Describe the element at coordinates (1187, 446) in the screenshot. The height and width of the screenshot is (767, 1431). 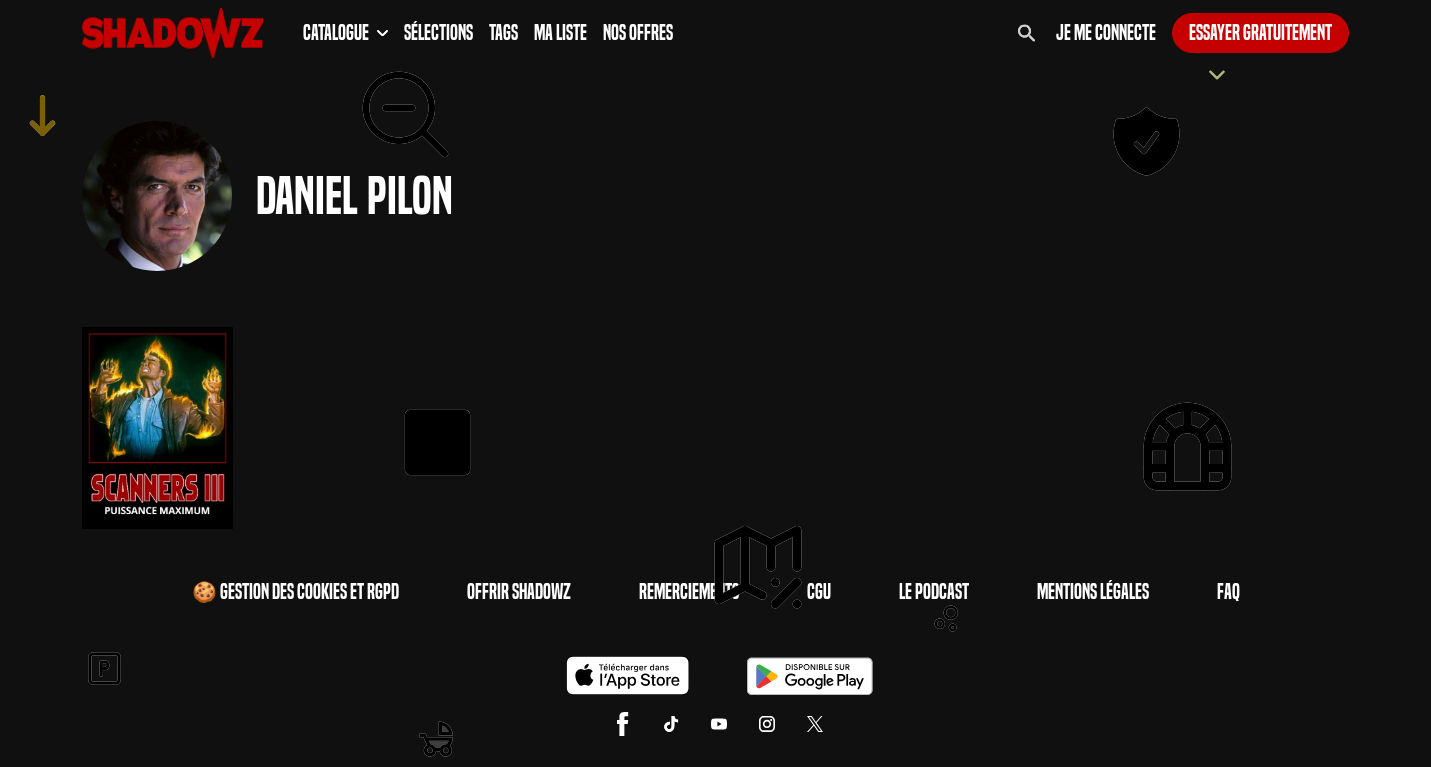
I see `access tunnel or underground passage information` at that location.